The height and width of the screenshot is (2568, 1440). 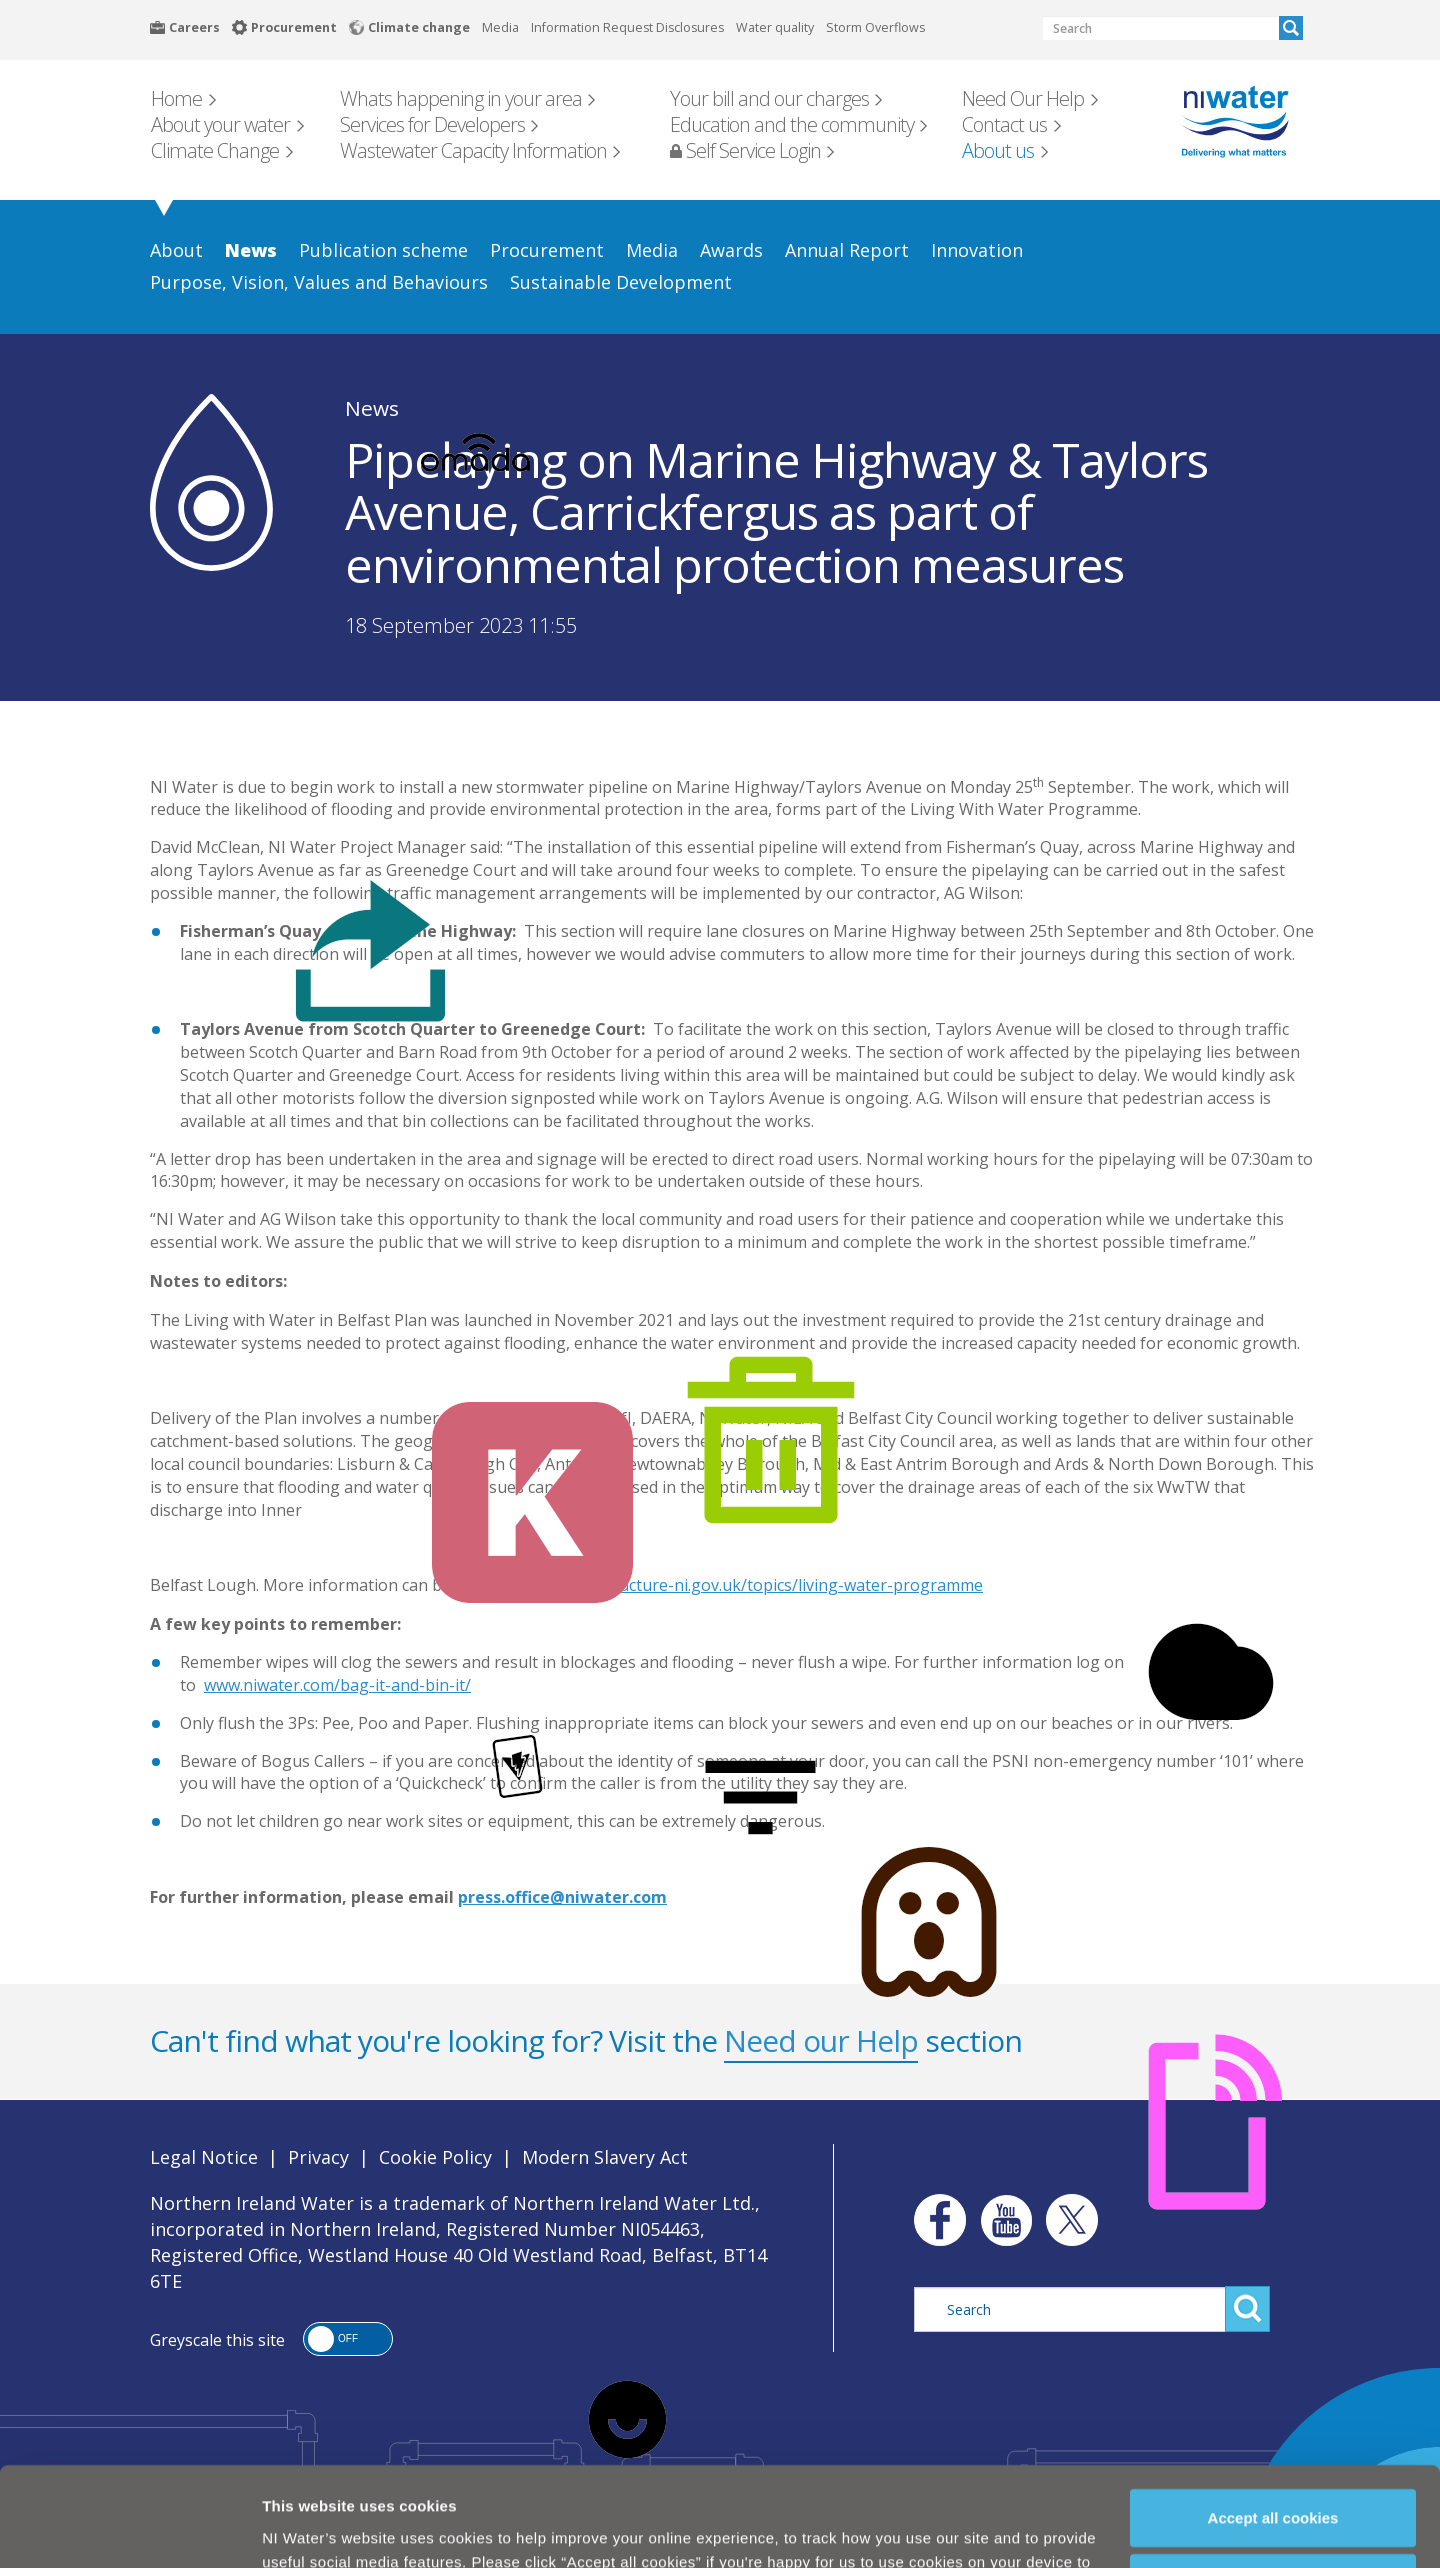 I want to click on filter or sort list items, so click(x=760, y=1797).